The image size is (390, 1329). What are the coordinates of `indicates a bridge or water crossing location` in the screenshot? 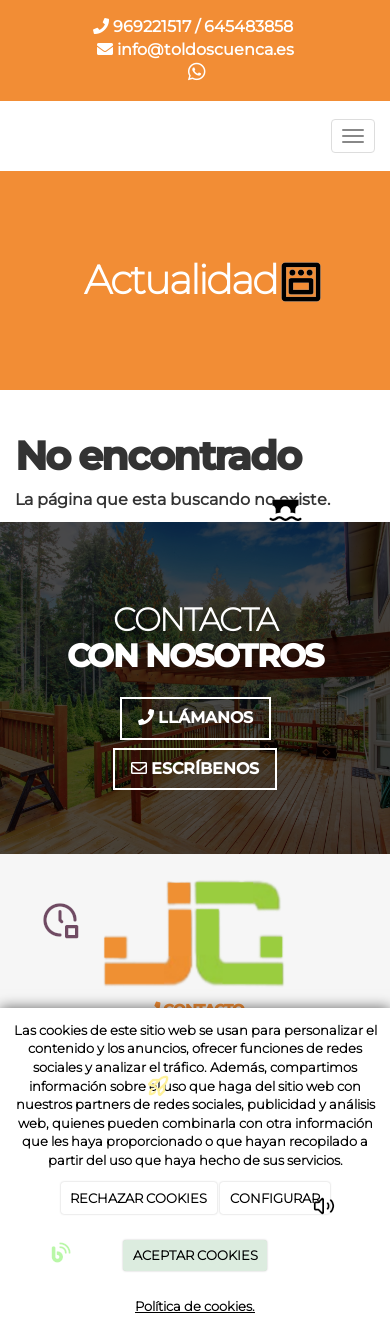 It's located at (285, 509).